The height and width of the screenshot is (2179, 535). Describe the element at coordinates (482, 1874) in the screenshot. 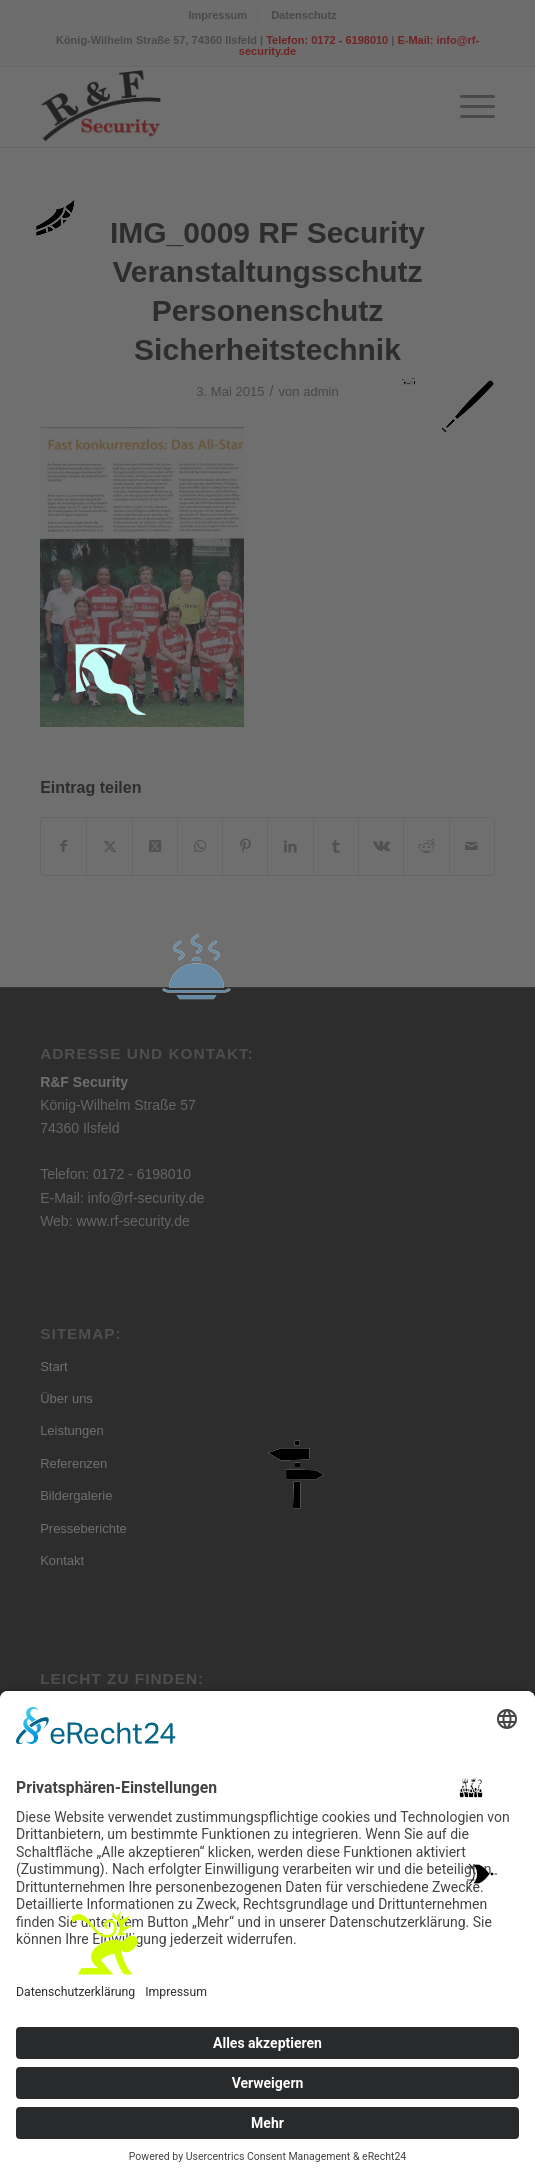

I see `XNOR logic gate symbol in circuit design tool` at that location.